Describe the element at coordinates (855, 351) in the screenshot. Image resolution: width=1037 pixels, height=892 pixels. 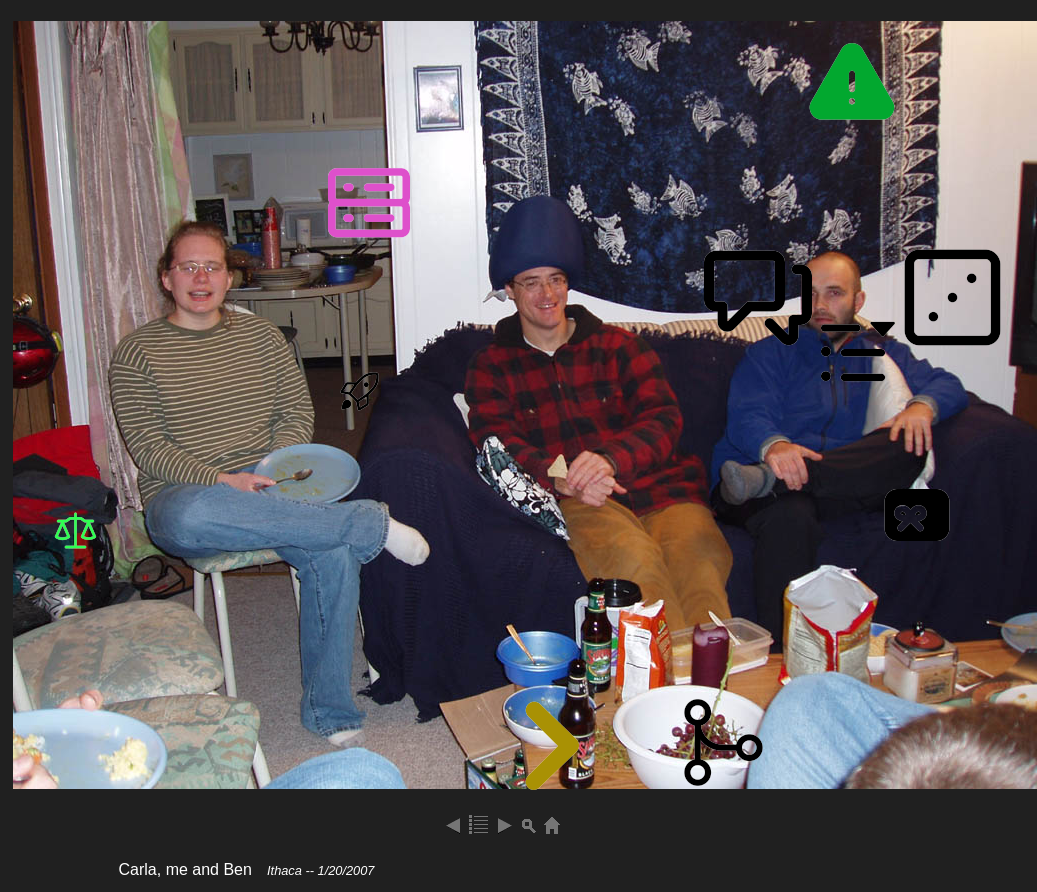
I see `select multiple items from a list` at that location.